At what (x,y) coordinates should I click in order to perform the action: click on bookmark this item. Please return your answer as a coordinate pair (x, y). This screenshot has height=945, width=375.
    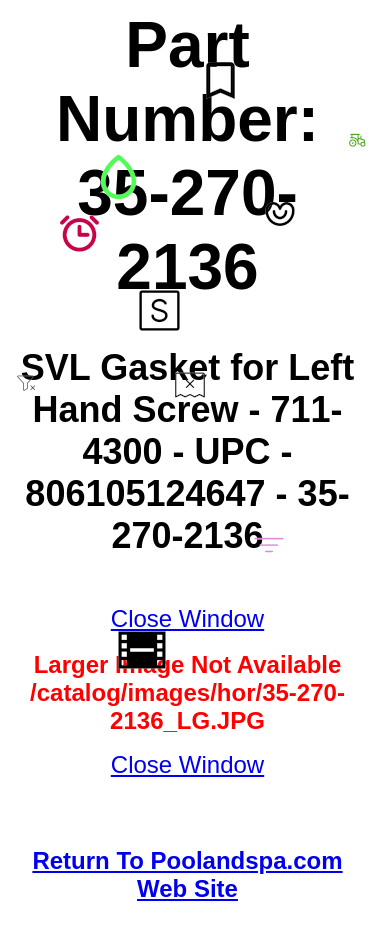
    Looking at the image, I should click on (220, 80).